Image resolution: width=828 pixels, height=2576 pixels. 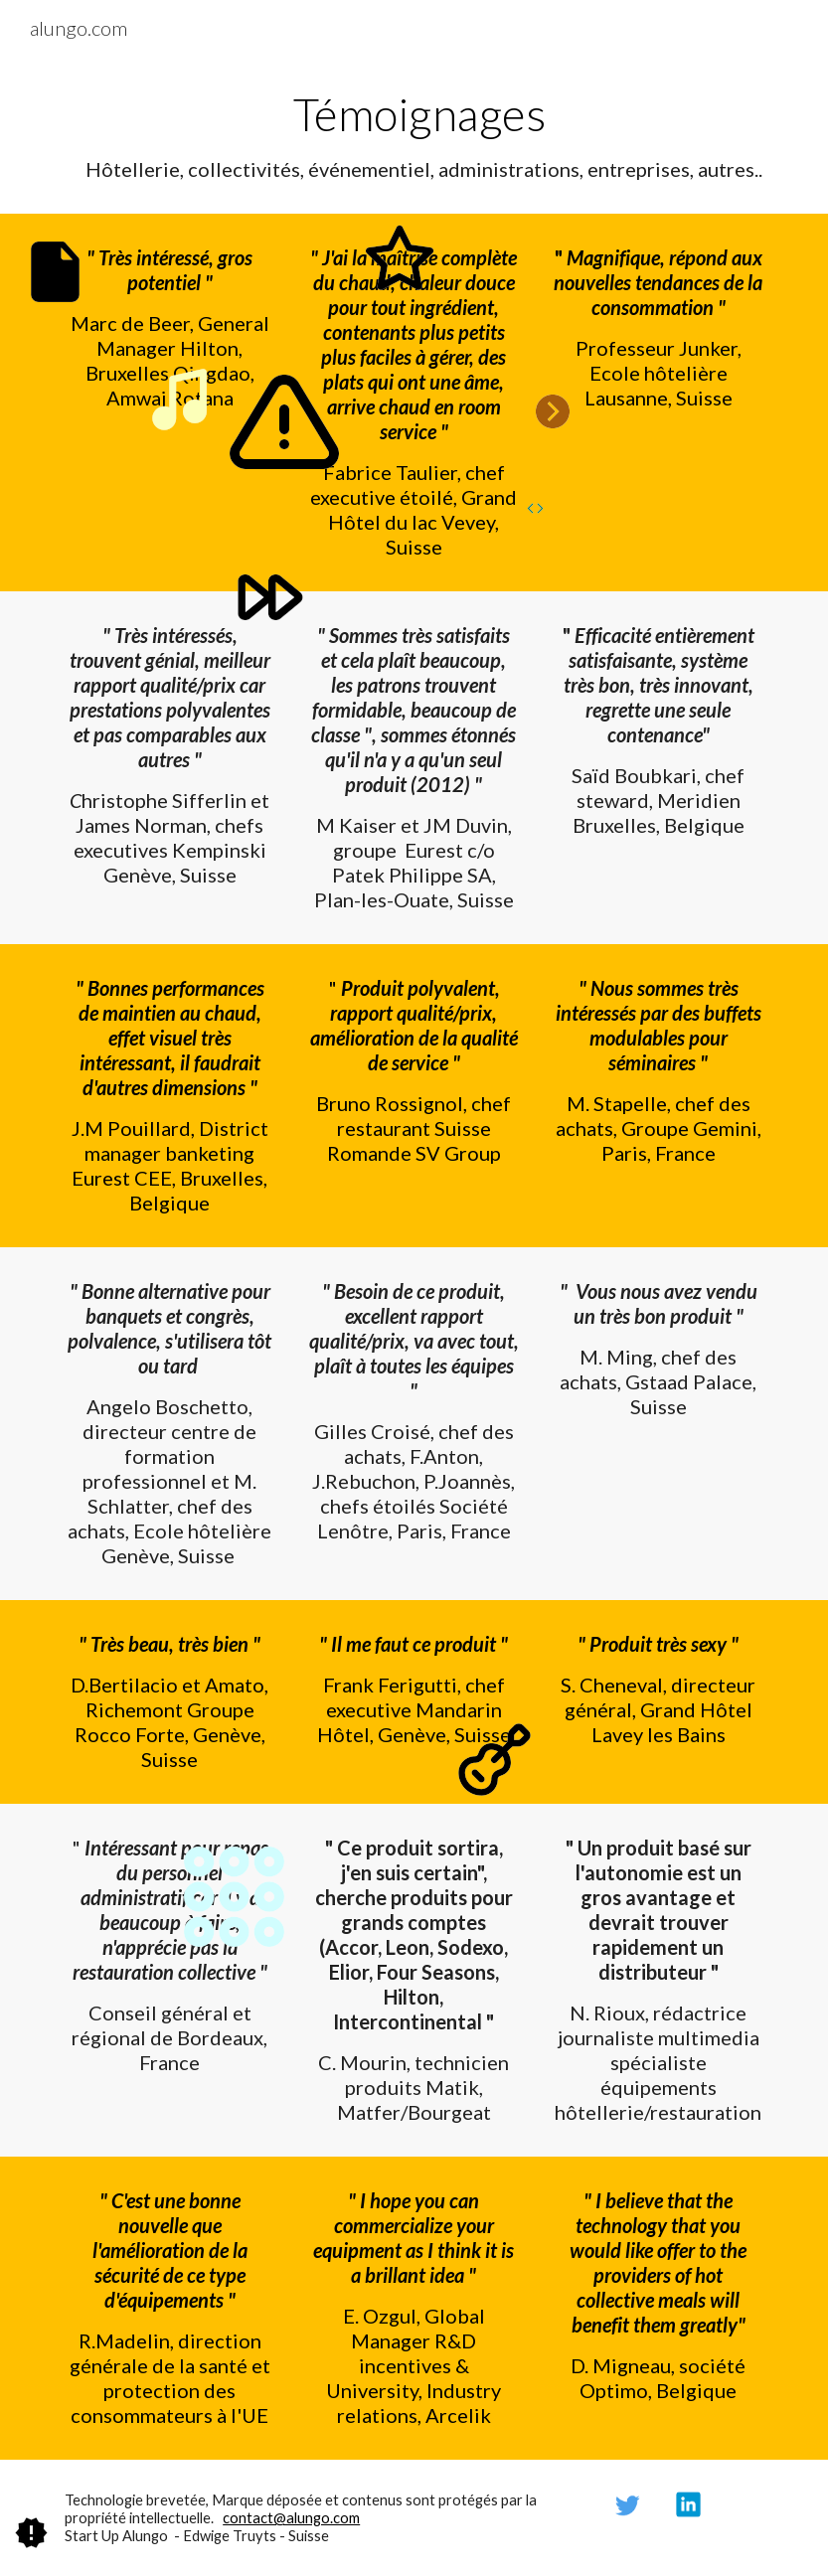 I want to click on view or open a file, so click(x=55, y=271).